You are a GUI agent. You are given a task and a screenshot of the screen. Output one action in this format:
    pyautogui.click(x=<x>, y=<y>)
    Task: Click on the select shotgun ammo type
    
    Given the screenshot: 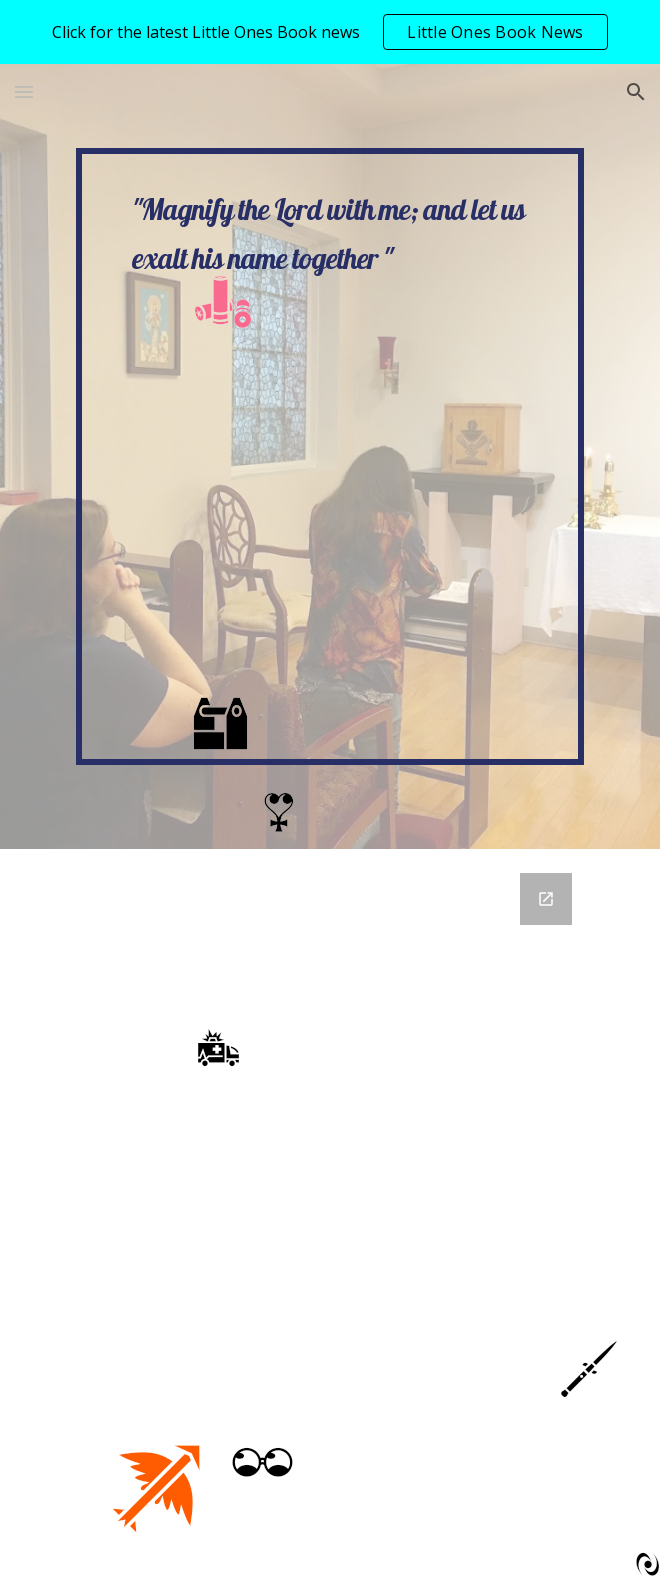 What is the action you would take?
    pyautogui.click(x=223, y=302)
    